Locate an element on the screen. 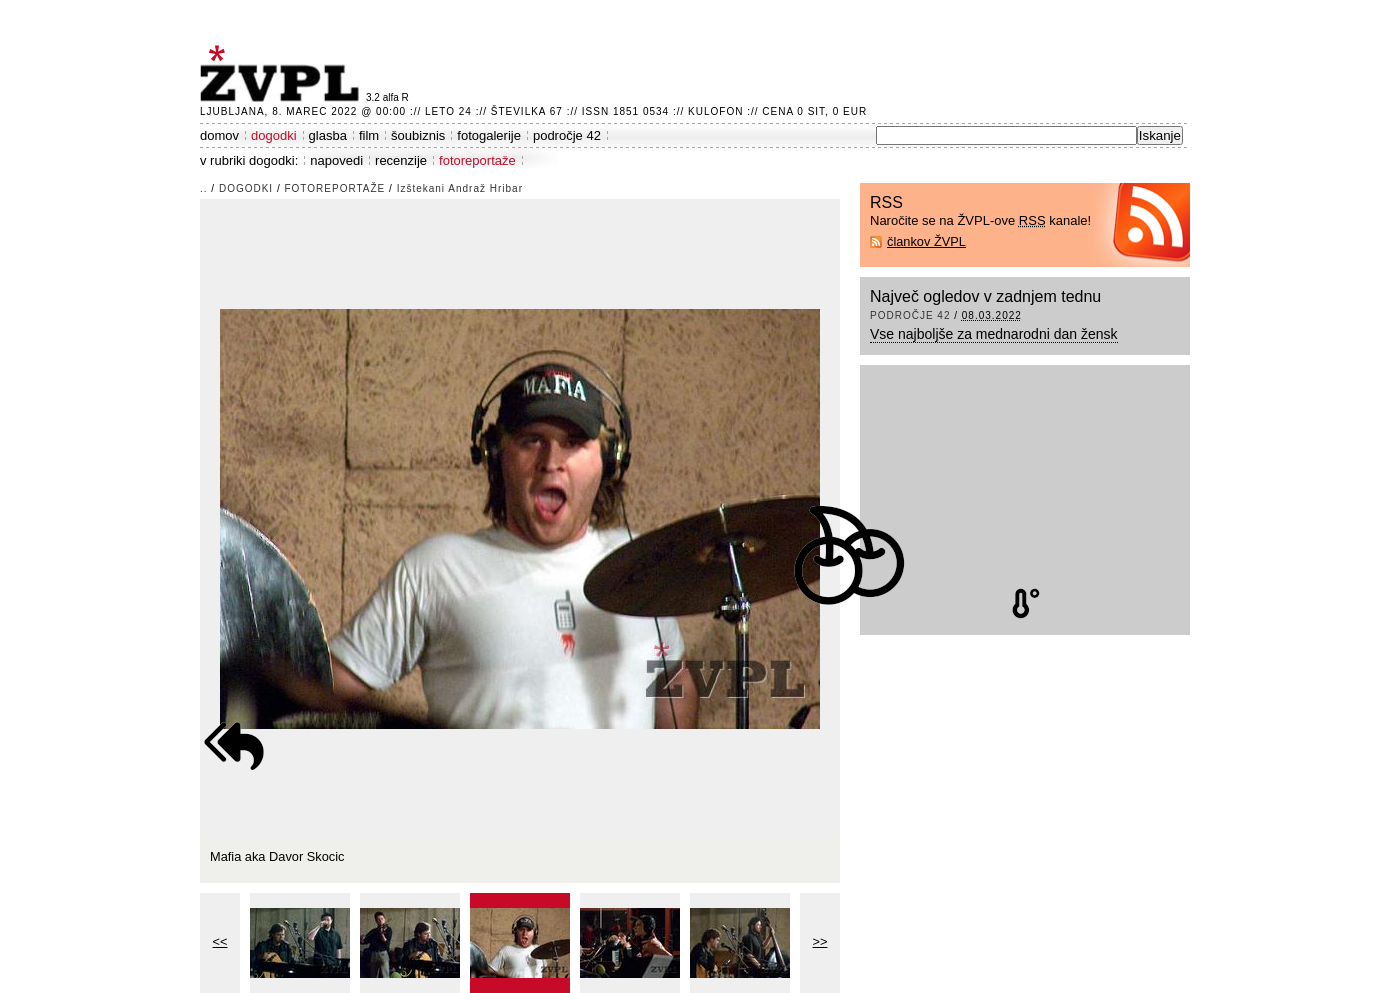  indicates high temperature reading is located at coordinates (1024, 603).